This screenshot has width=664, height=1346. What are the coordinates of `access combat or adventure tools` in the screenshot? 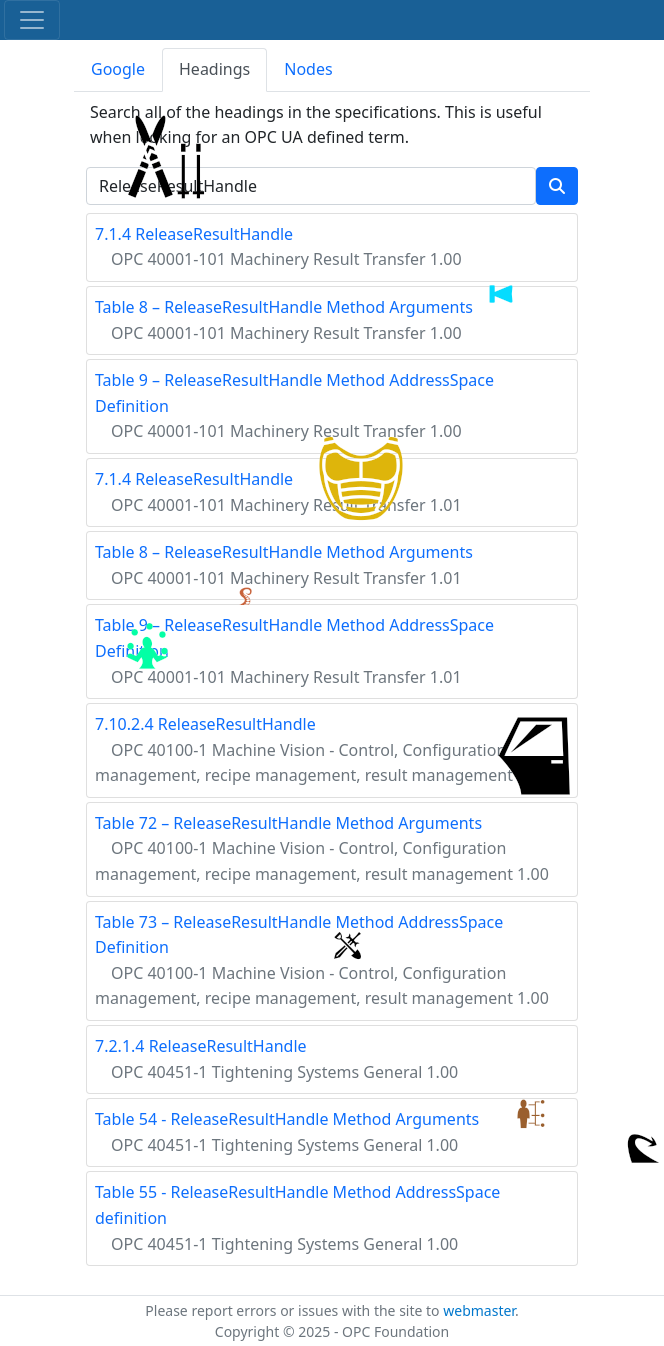 It's located at (347, 945).